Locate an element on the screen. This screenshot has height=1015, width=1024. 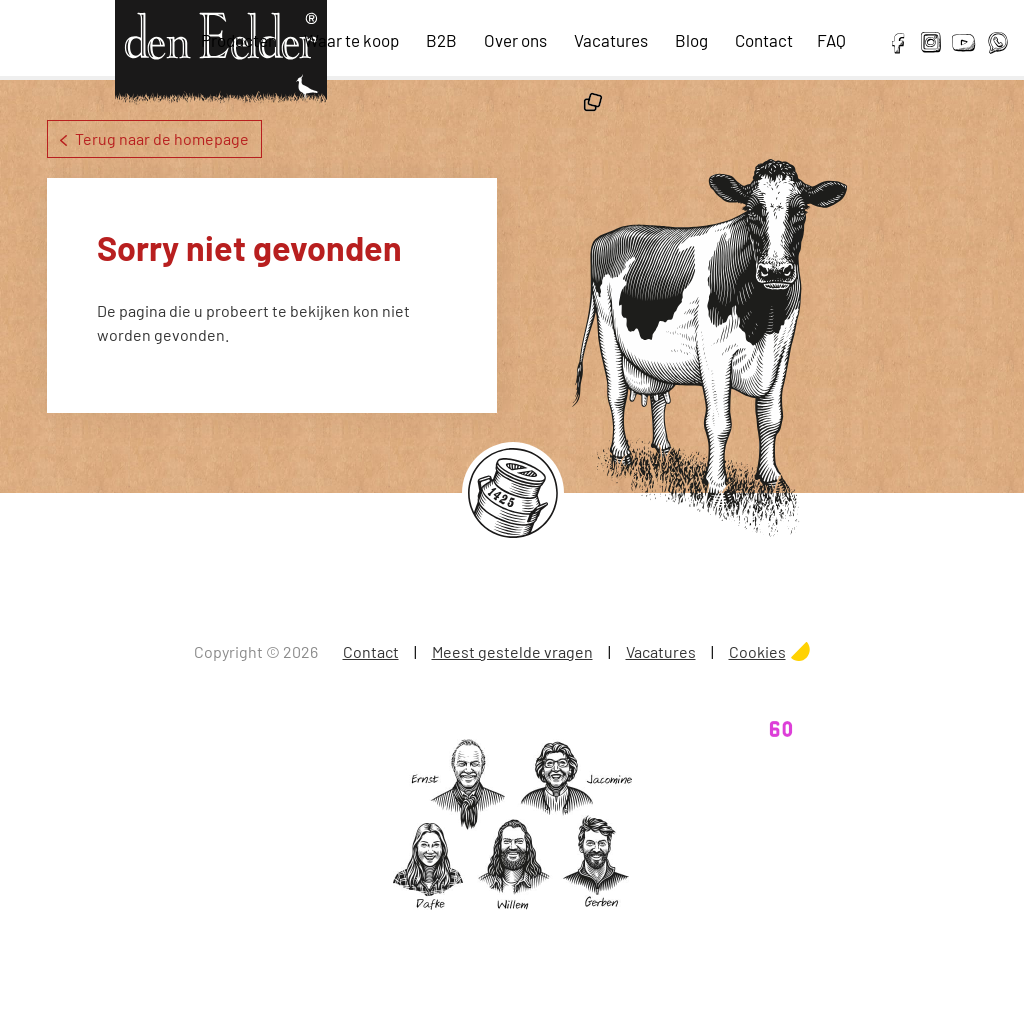
indicates a 60-second timer or countdown is located at coordinates (781, 729).